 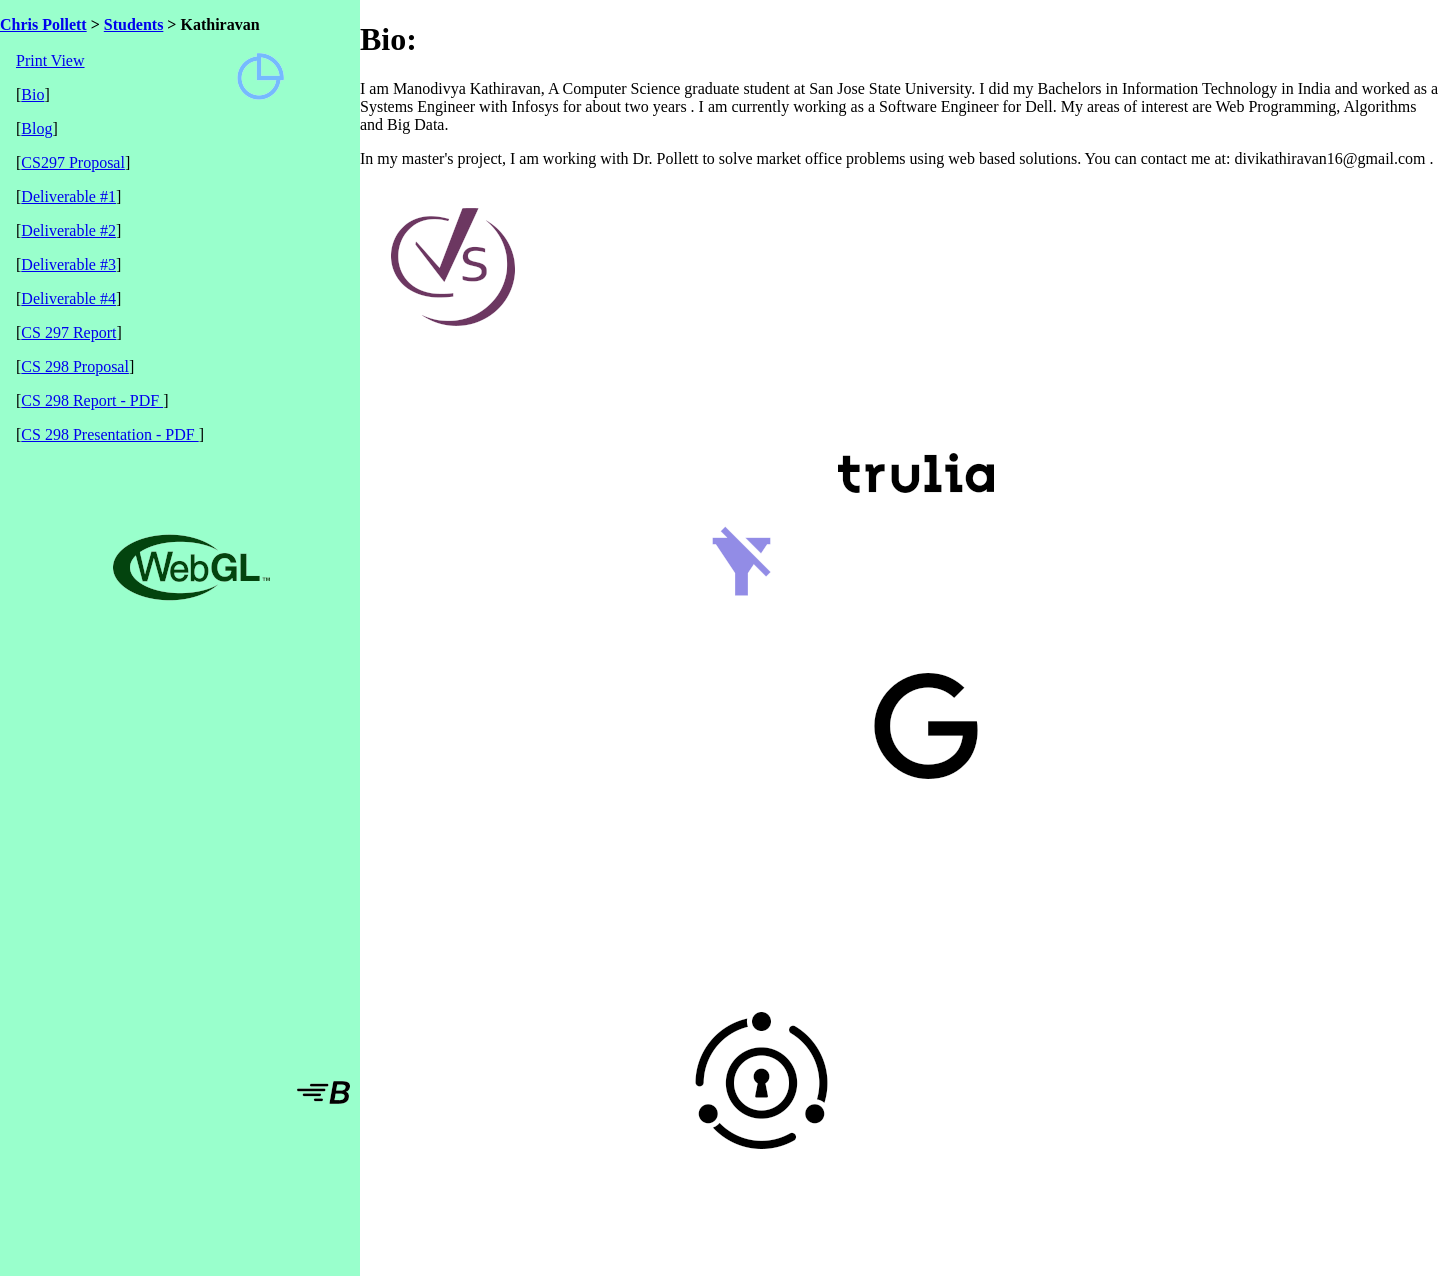 What do you see at coordinates (259, 78) in the screenshot?
I see `view business analytics or statistics` at bounding box center [259, 78].